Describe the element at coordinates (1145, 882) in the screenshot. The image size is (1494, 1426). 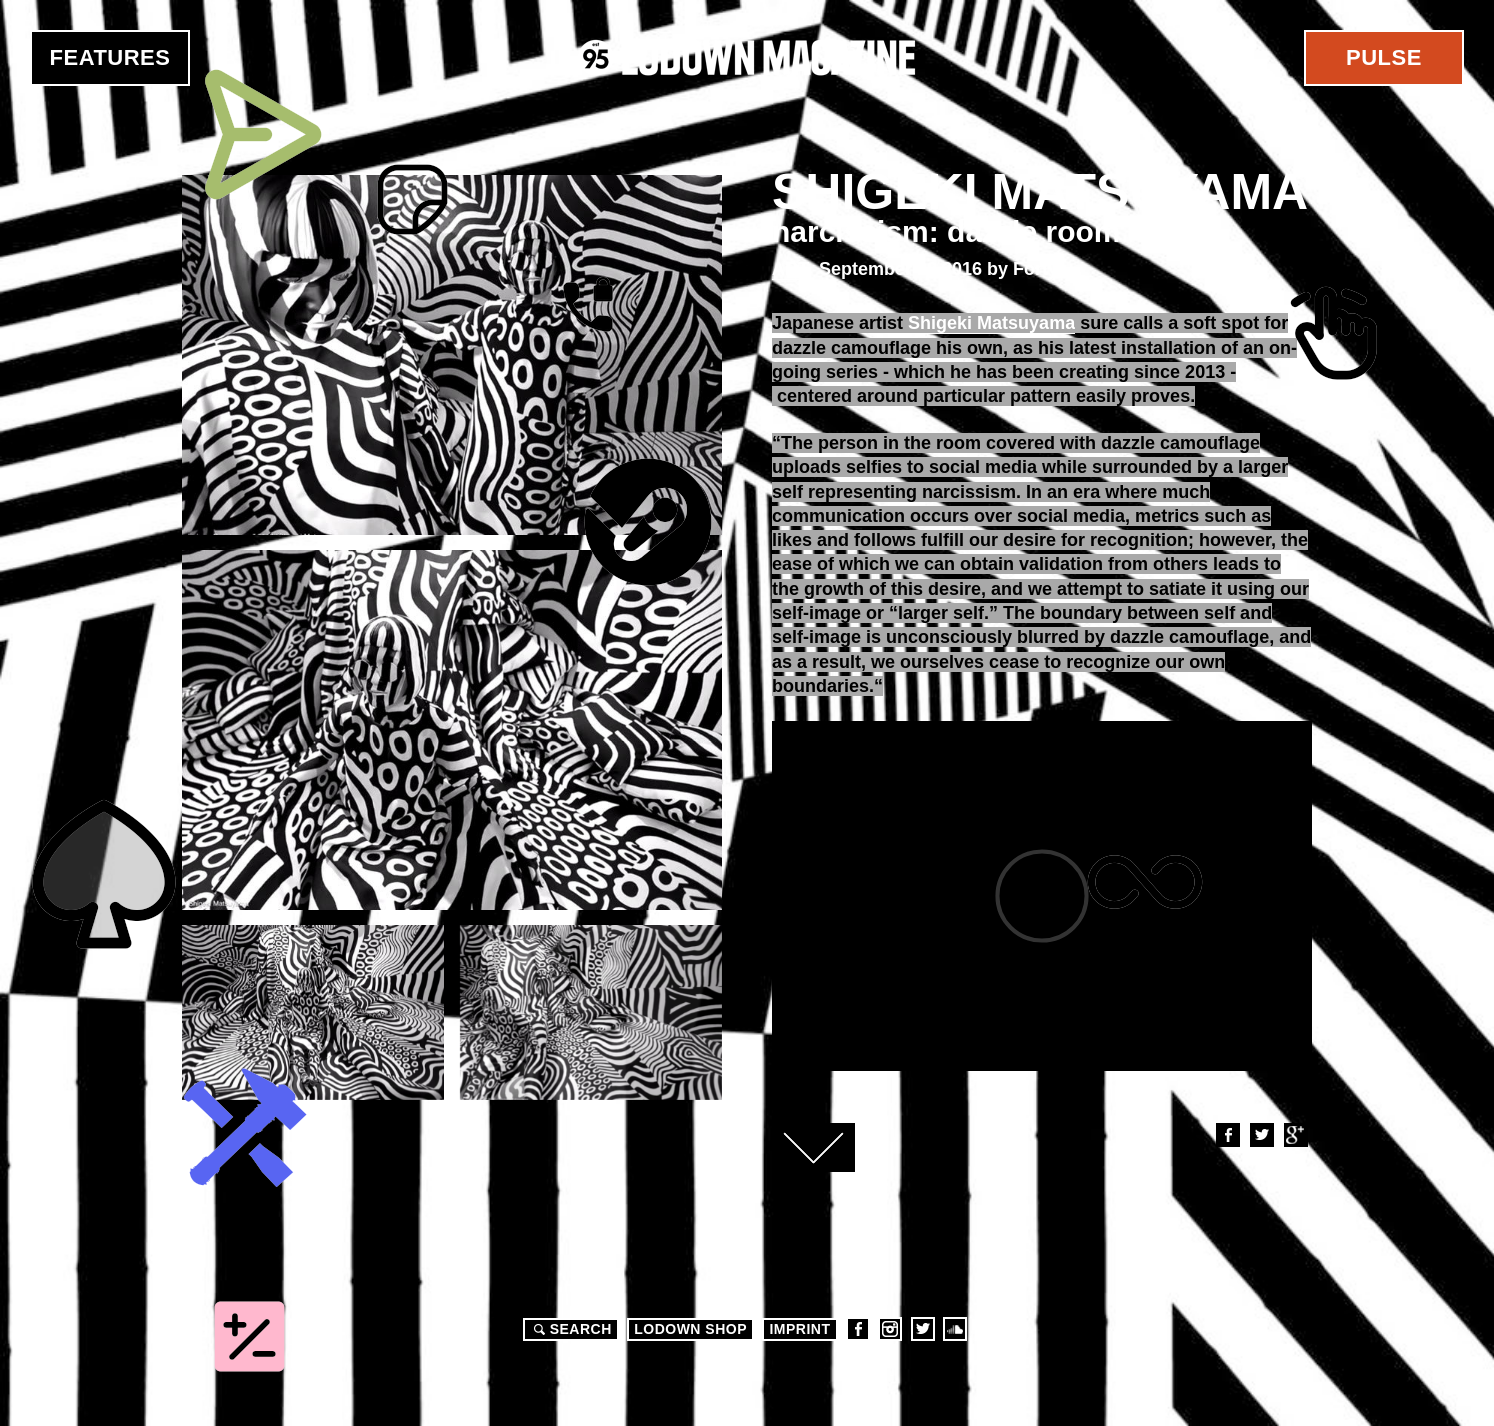
I see `indicates unlimited or infinite content` at that location.